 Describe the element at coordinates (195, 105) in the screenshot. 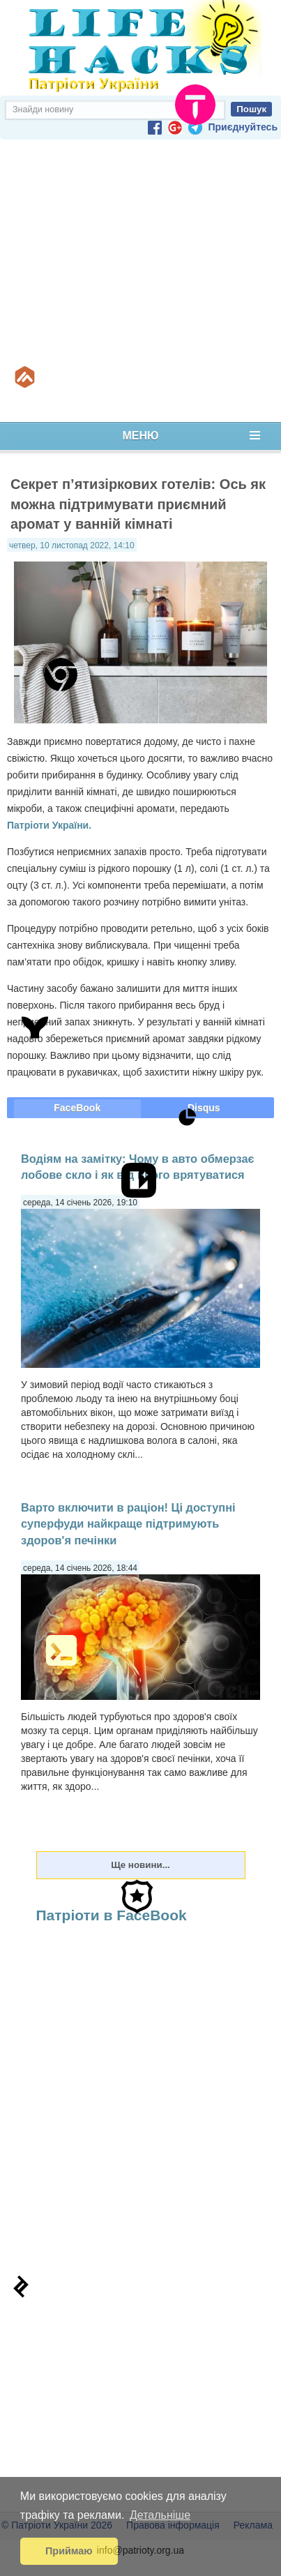

I see `open the Thumbtack app` at that location.